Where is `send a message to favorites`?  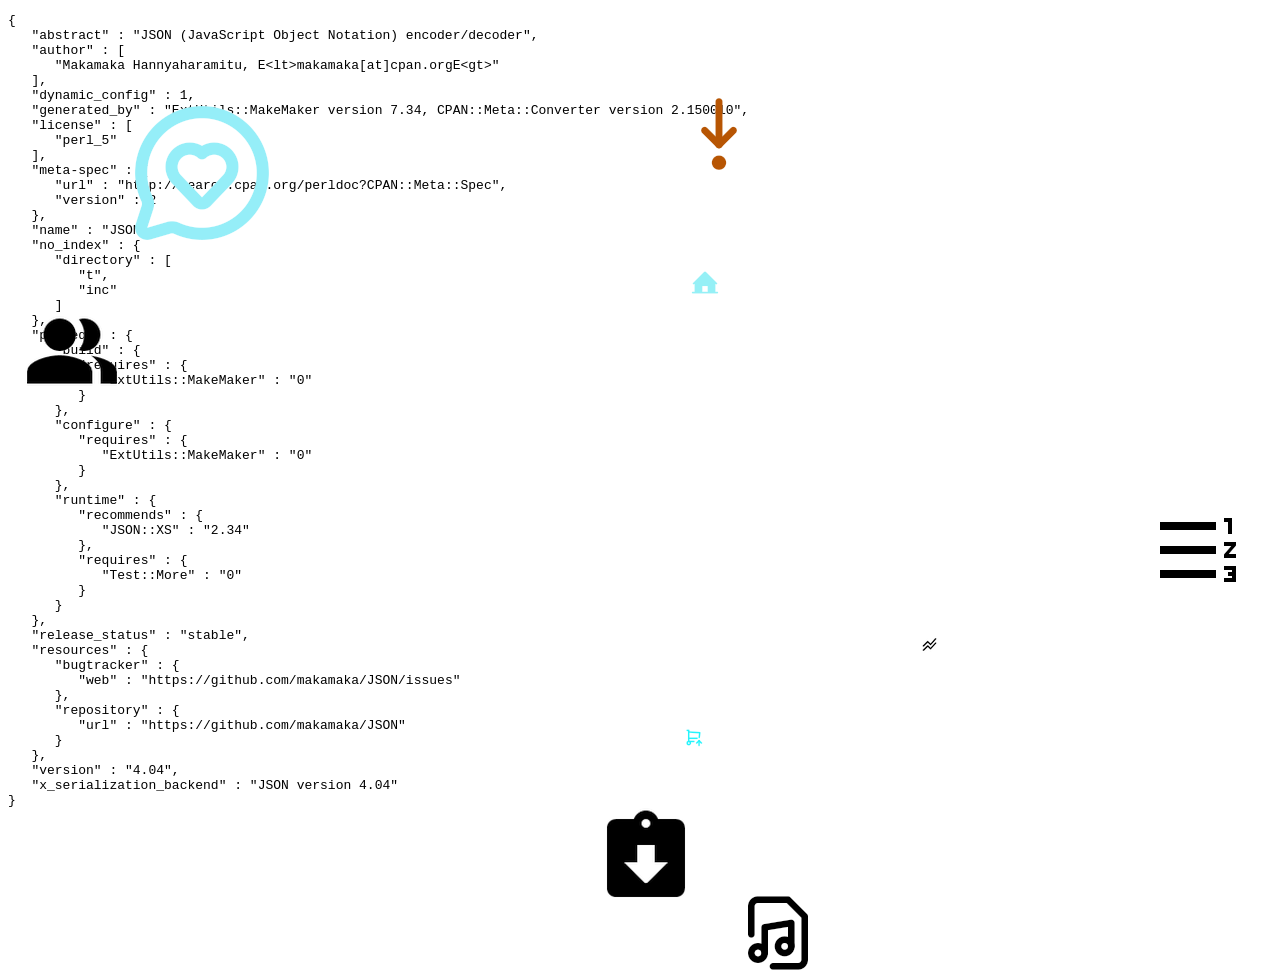 send a message to favorites is located at coordinates (202, 173).